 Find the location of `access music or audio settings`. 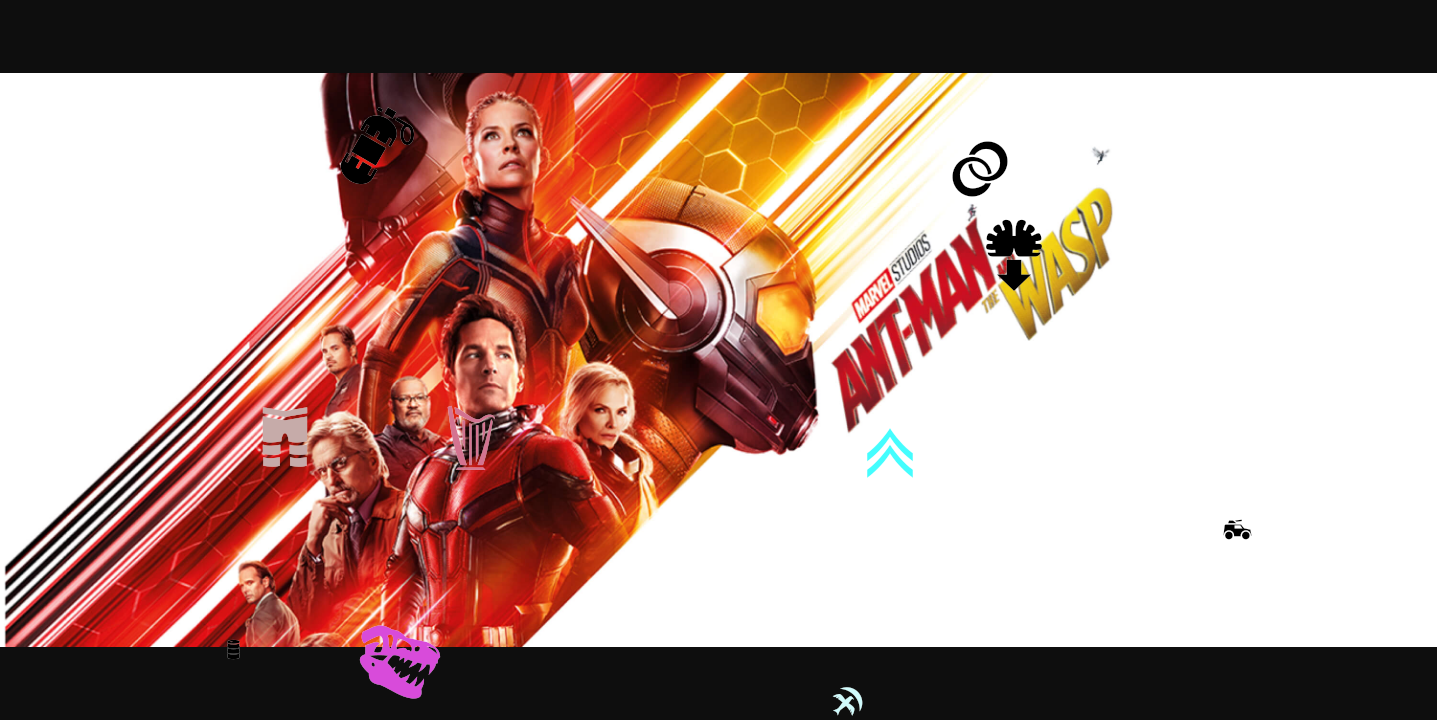

access music or audio settings is located at coordinates (470, 437).